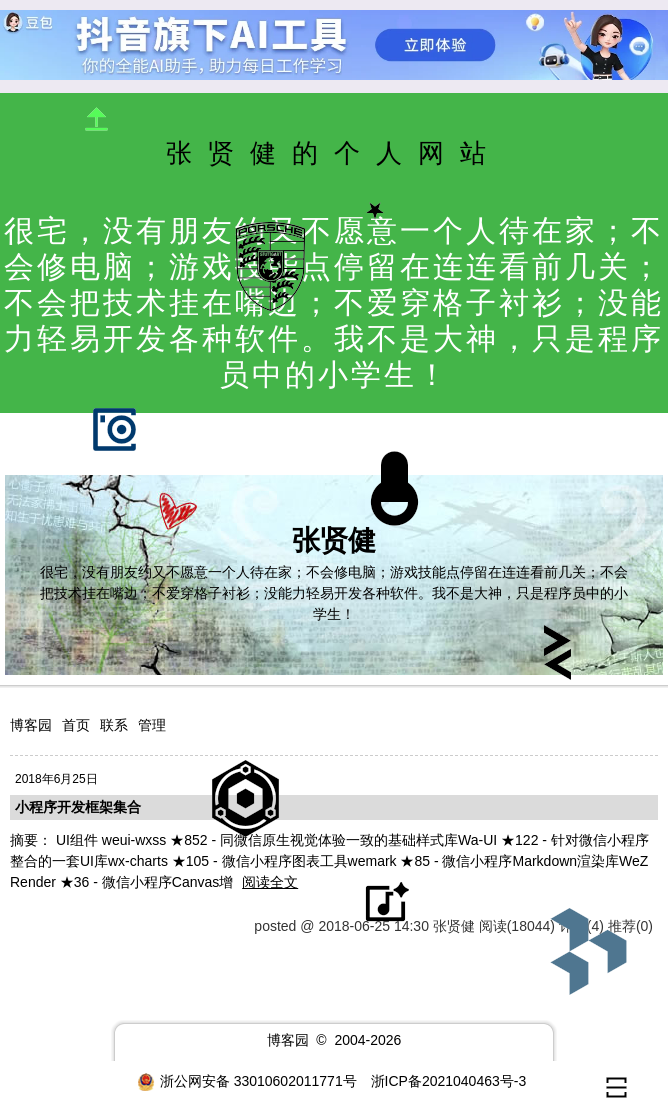  What do you see at coordinates (96, 119) in the screenshot?
I see `upload a file or document` at bounding box center [96, 119].